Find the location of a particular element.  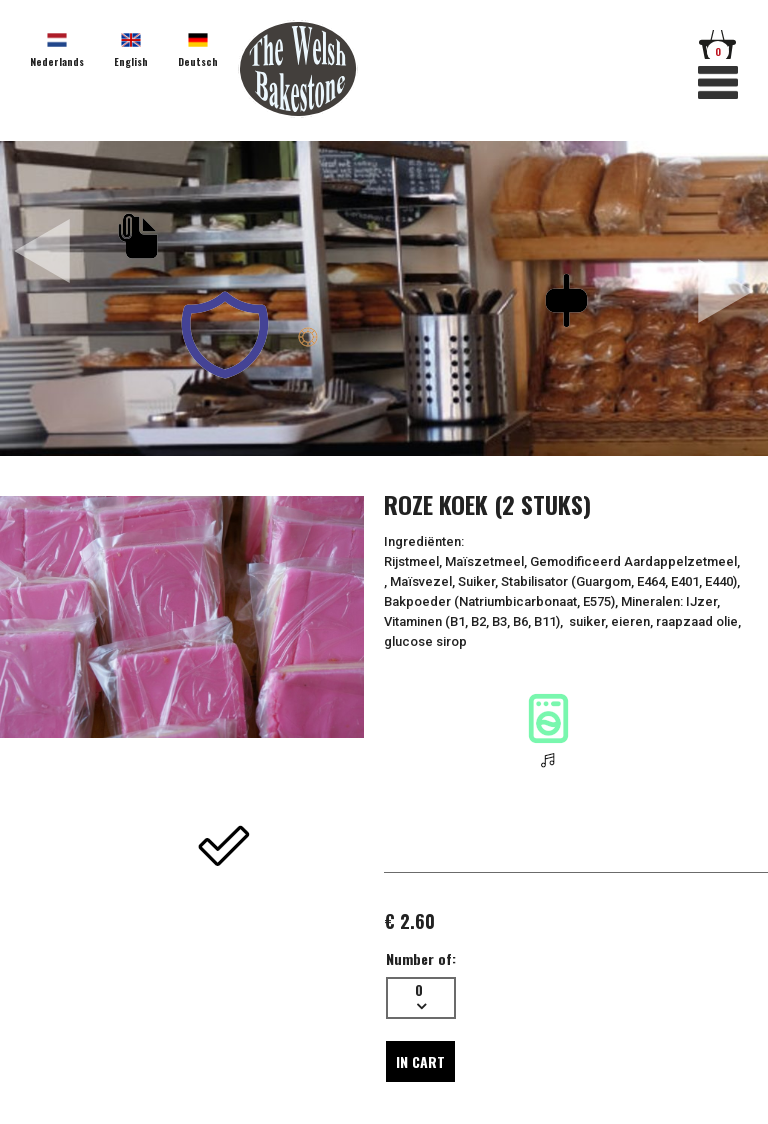

access music library or player is located at coordinates (548, 760).